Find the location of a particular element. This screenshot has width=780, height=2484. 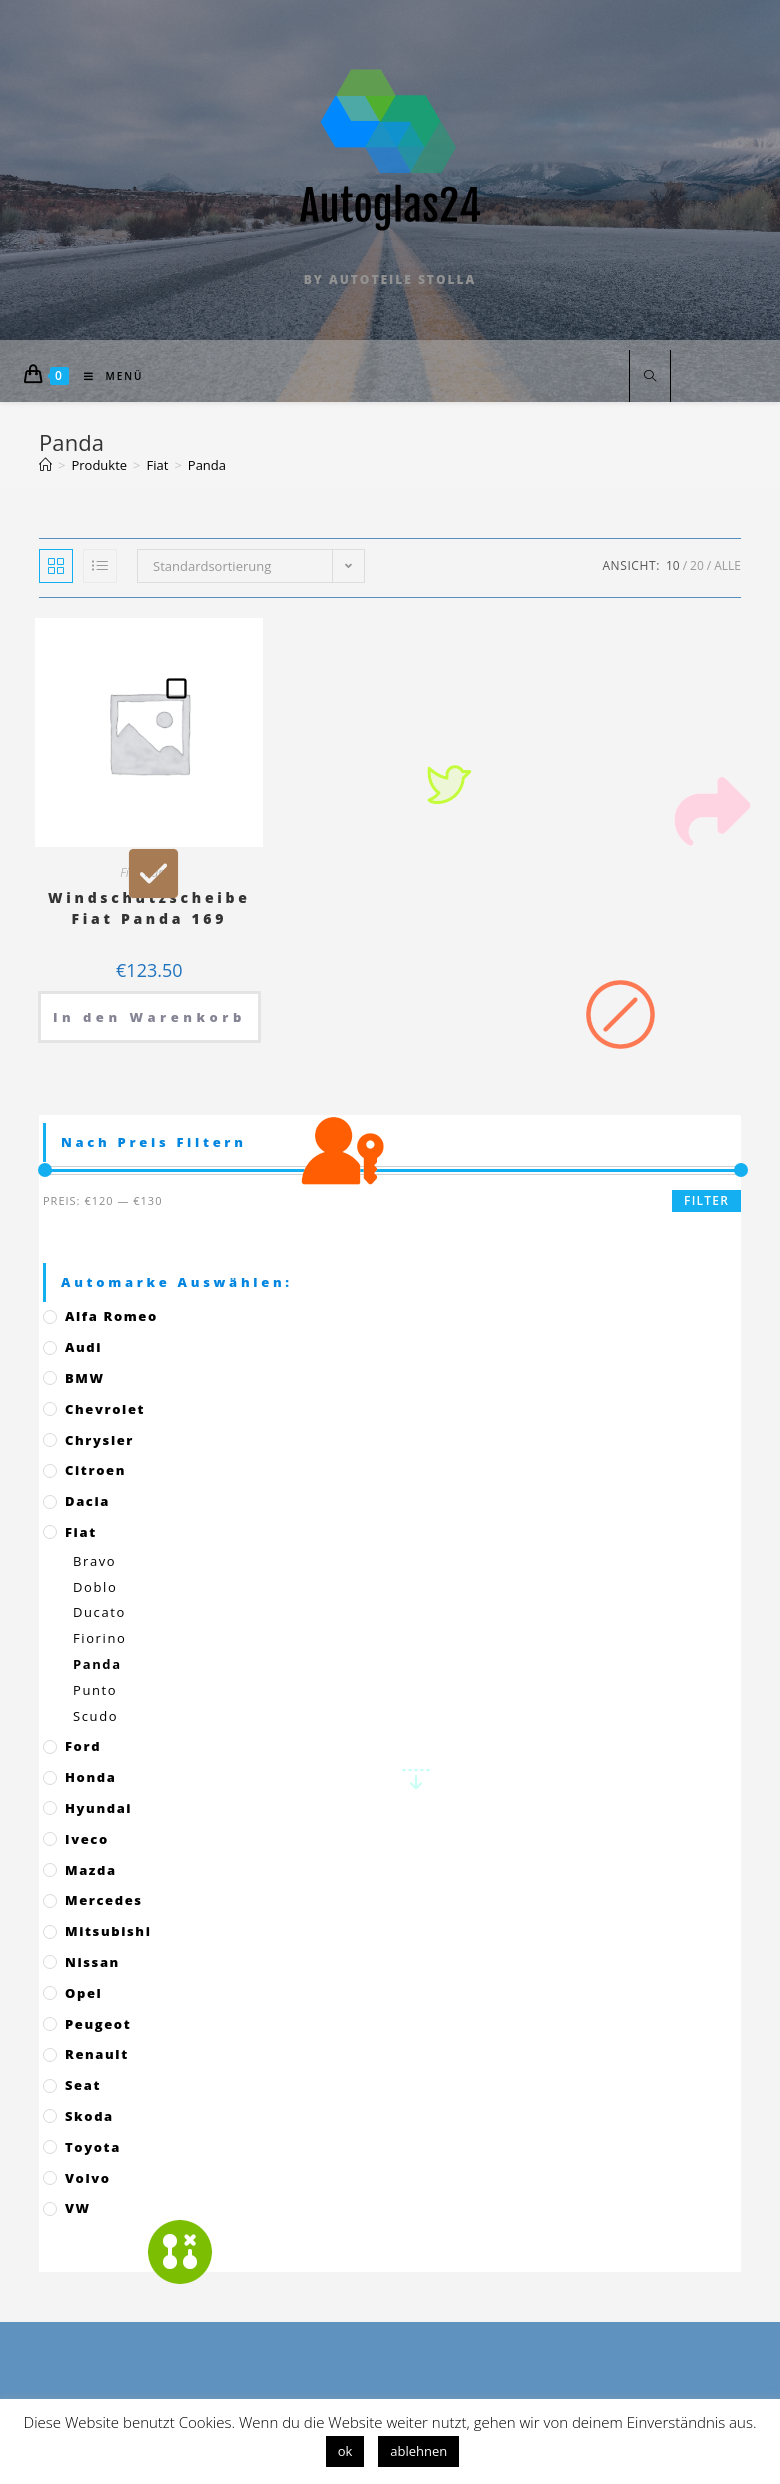

a selected or checked item is located at coordinates (153, 873).